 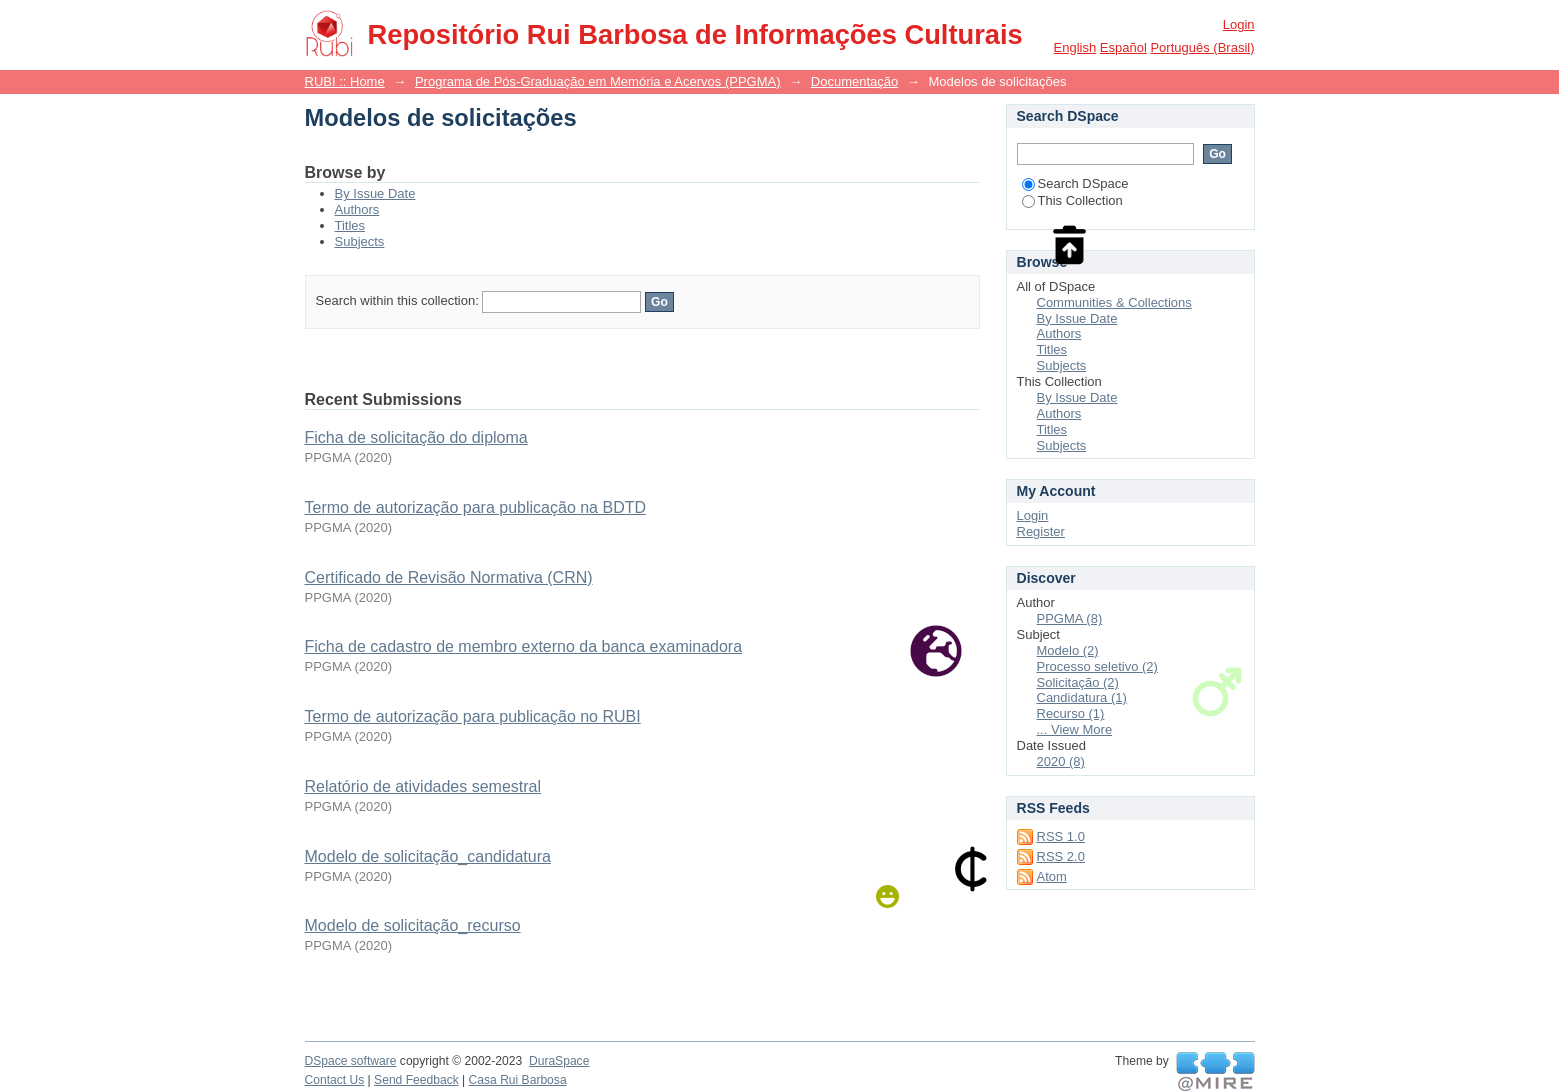 I want to click on restore item from trash, so click(x=1069, y=245).